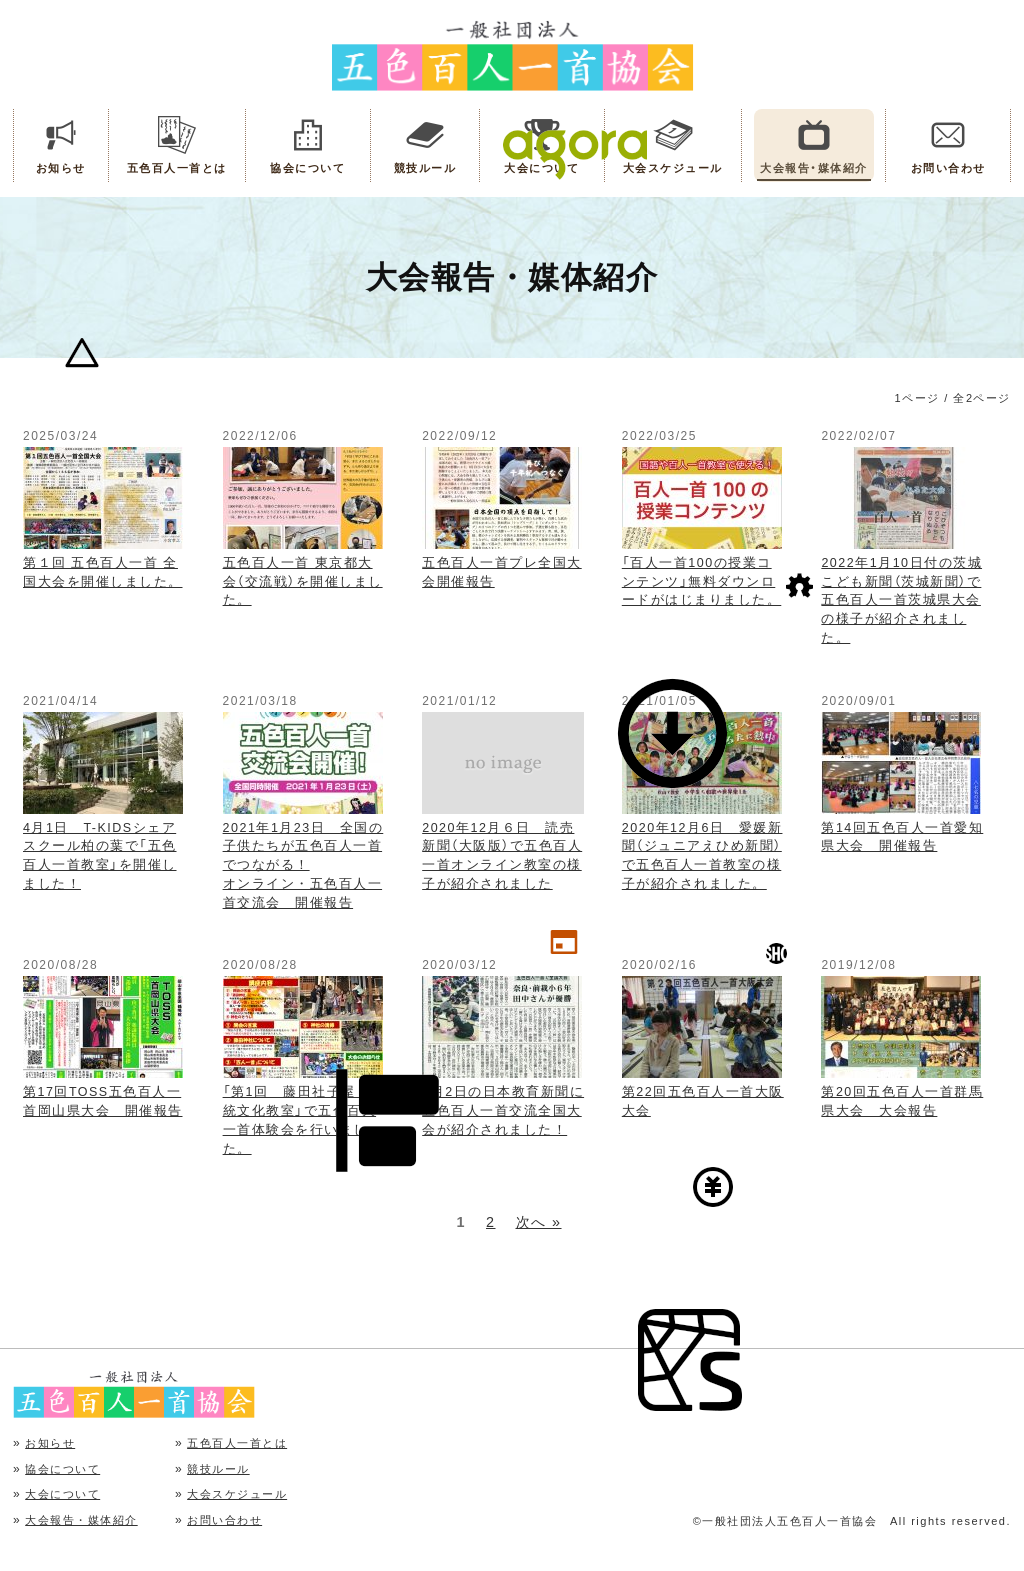 This screenshot has height=1571, width=1024. What do you see at coordinates (564, 942) in the screenshot?
I see `switch to calendar view` at bounding box center [564, 942].